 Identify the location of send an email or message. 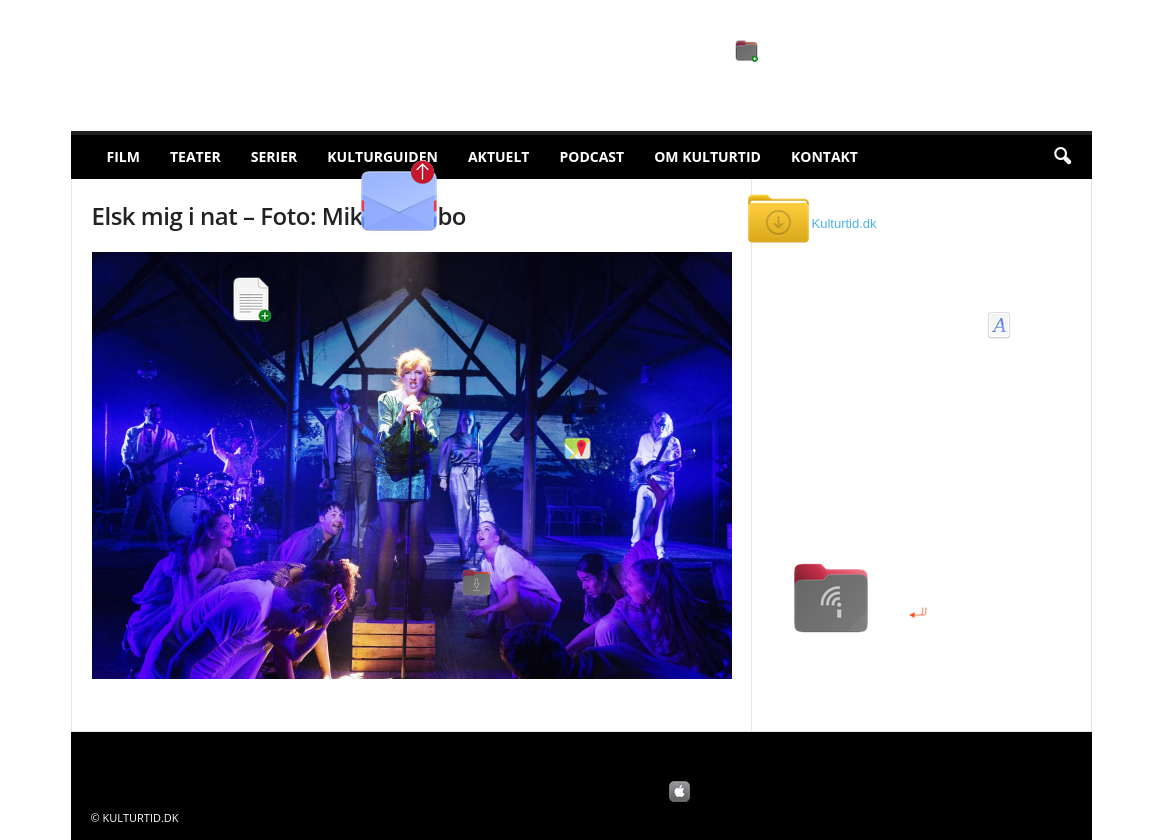
(399, 201).